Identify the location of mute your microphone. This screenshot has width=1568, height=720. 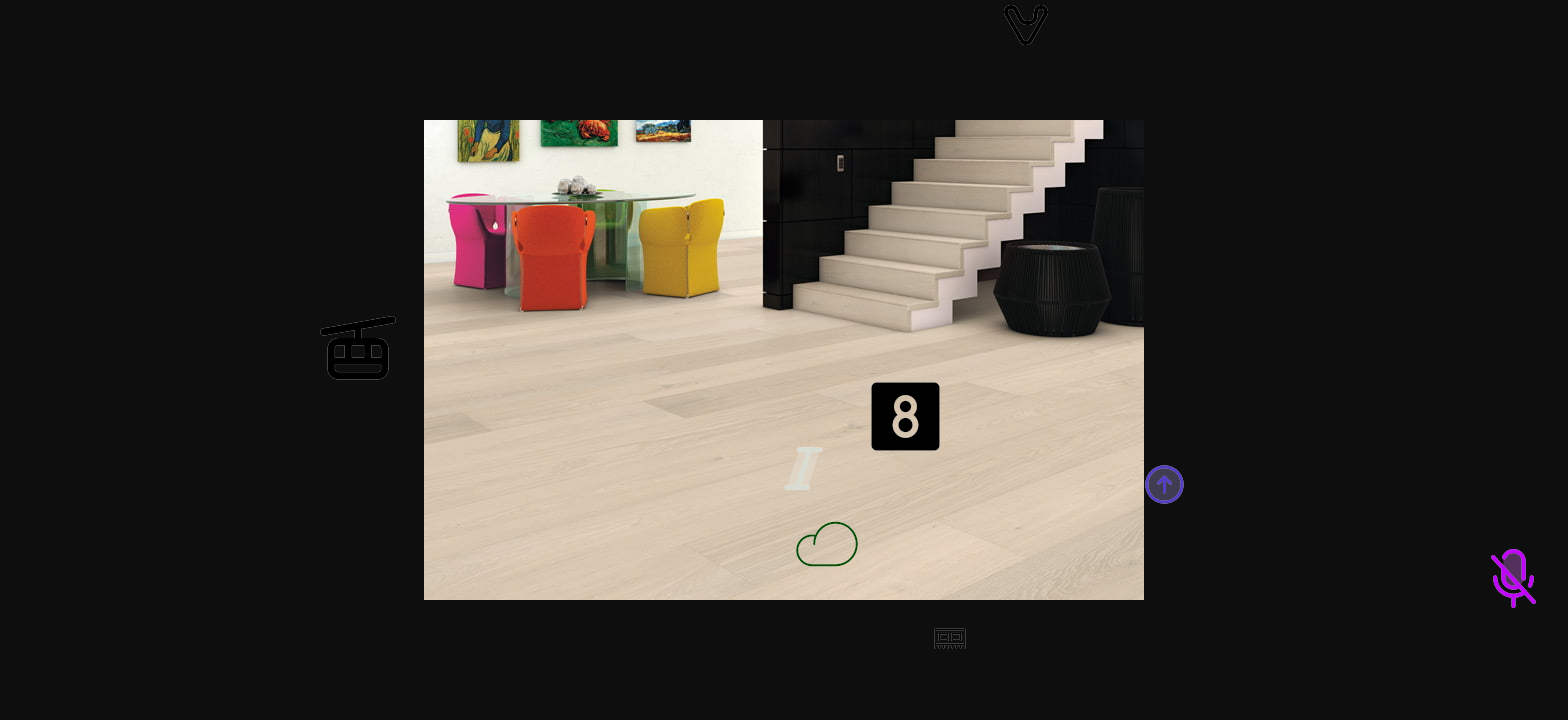
(1513, 577).